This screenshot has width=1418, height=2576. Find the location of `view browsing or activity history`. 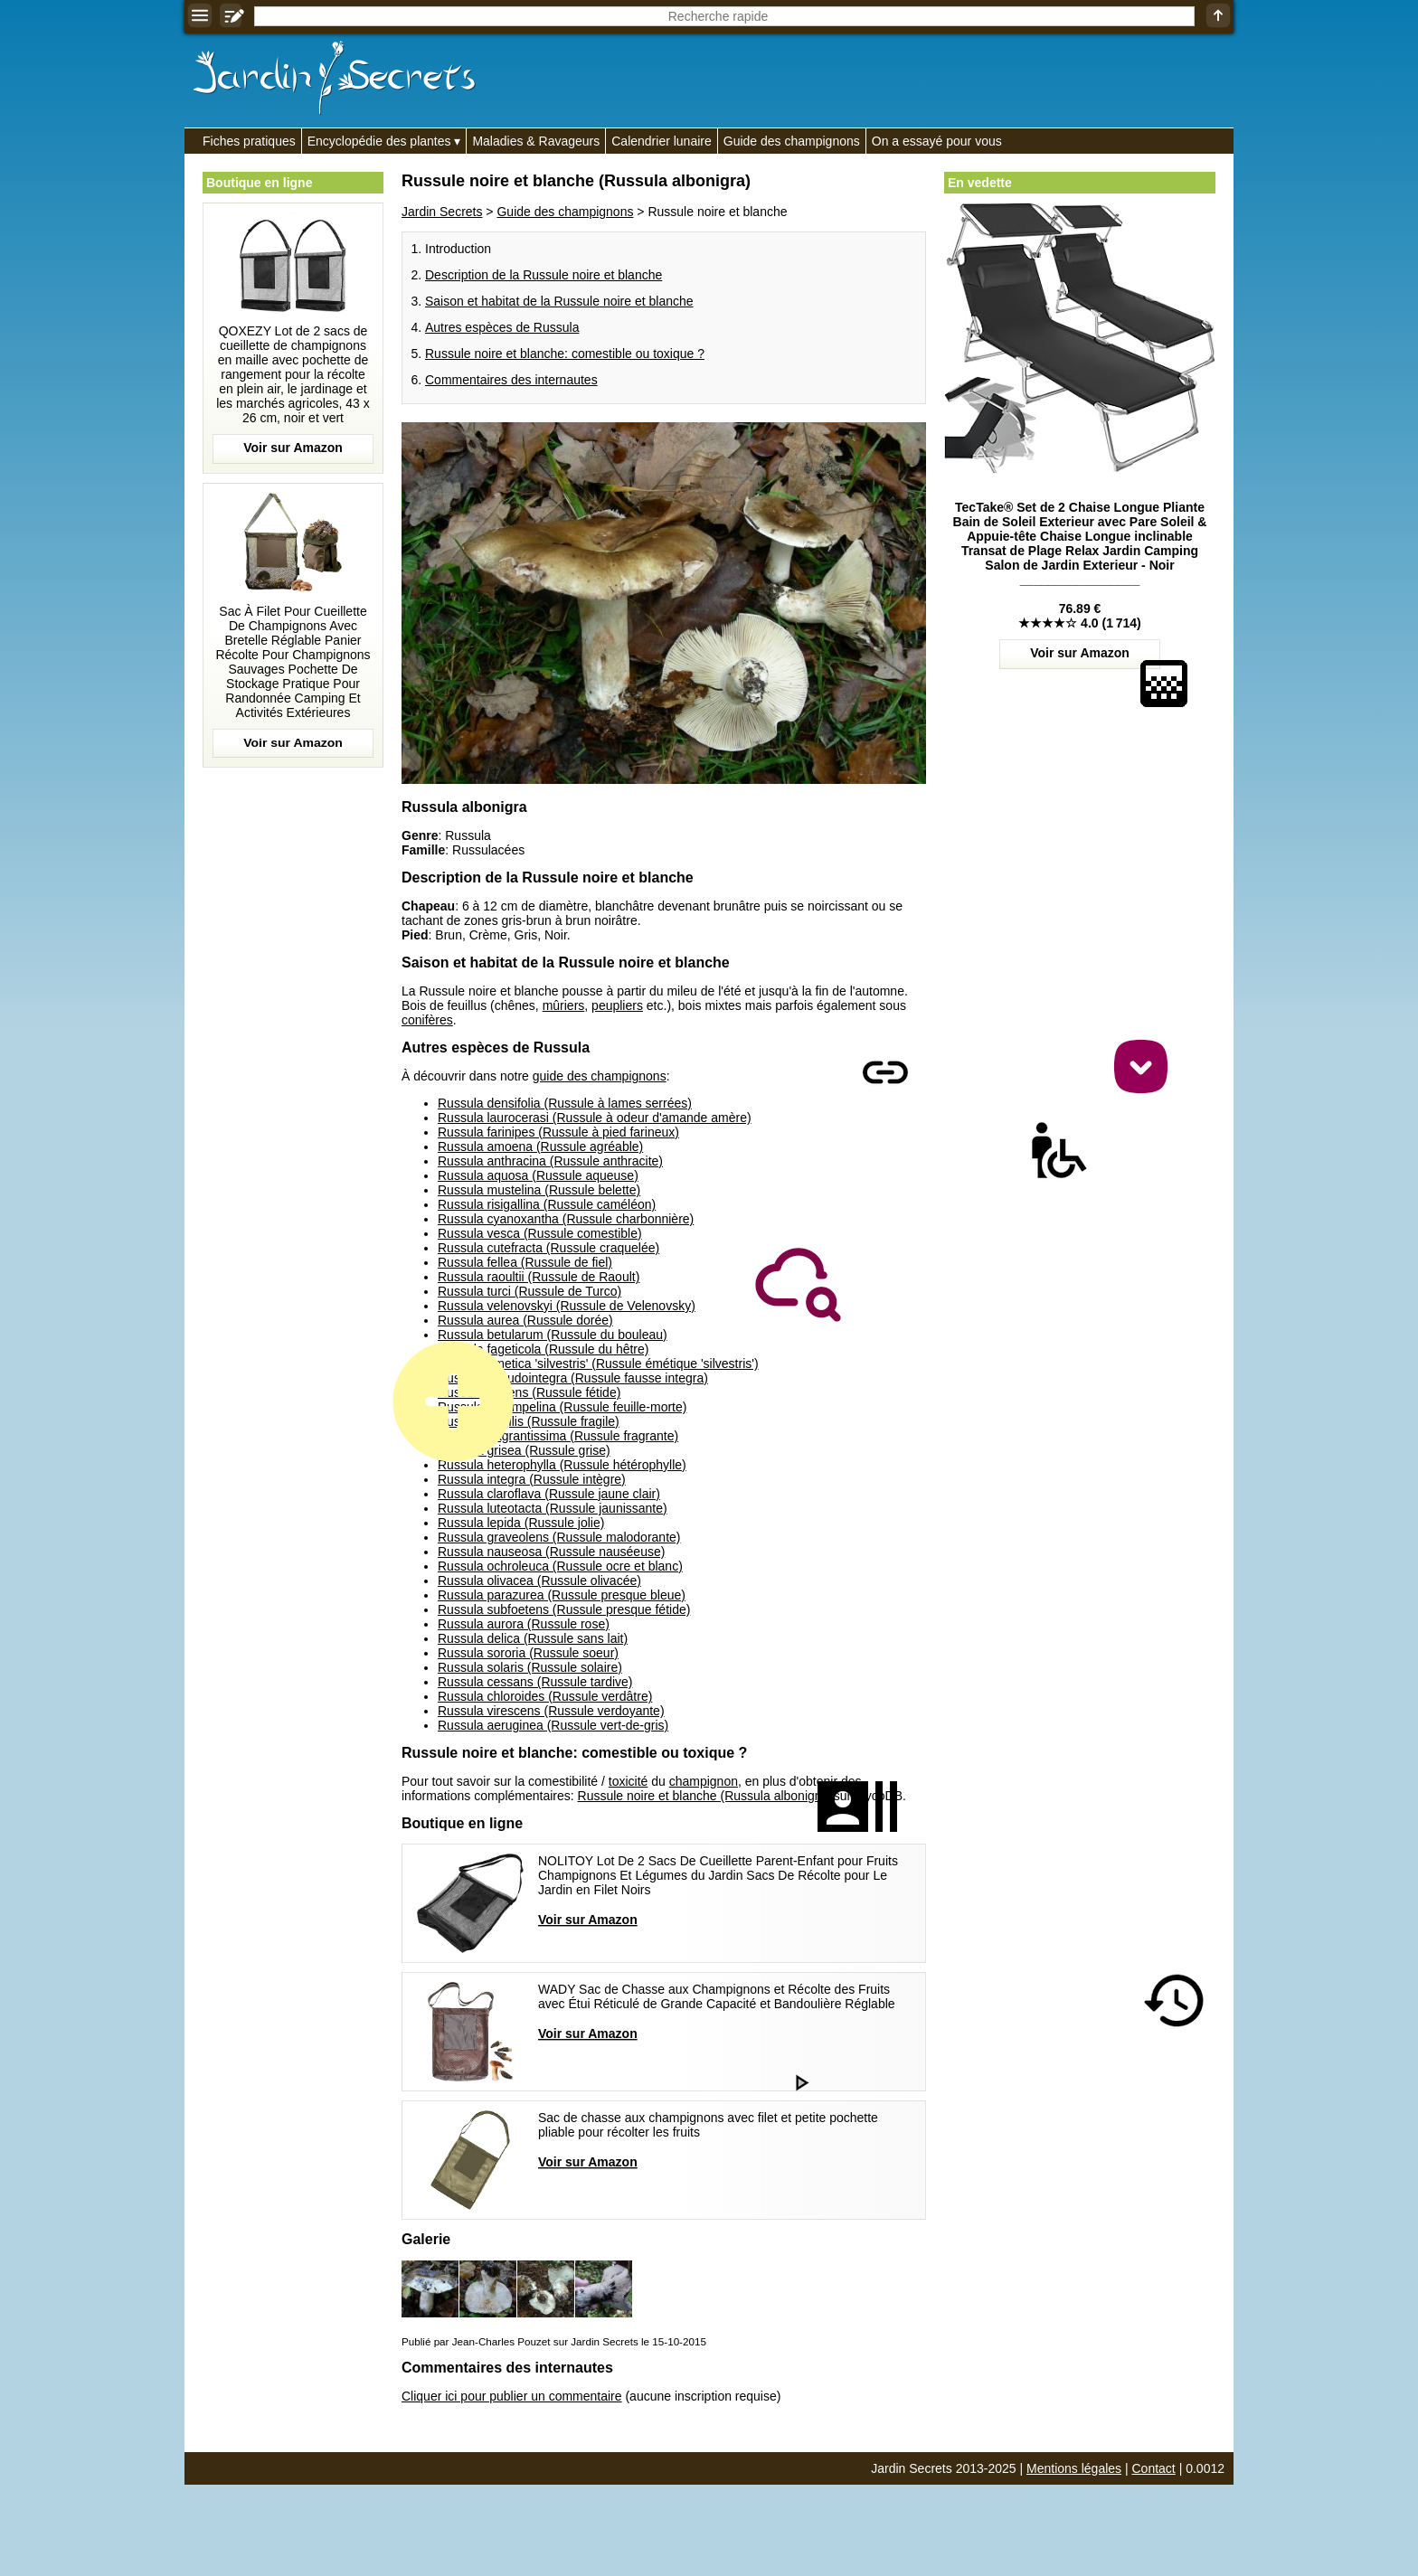

view browsing or activity history is located at coordinates (1174, 2000).